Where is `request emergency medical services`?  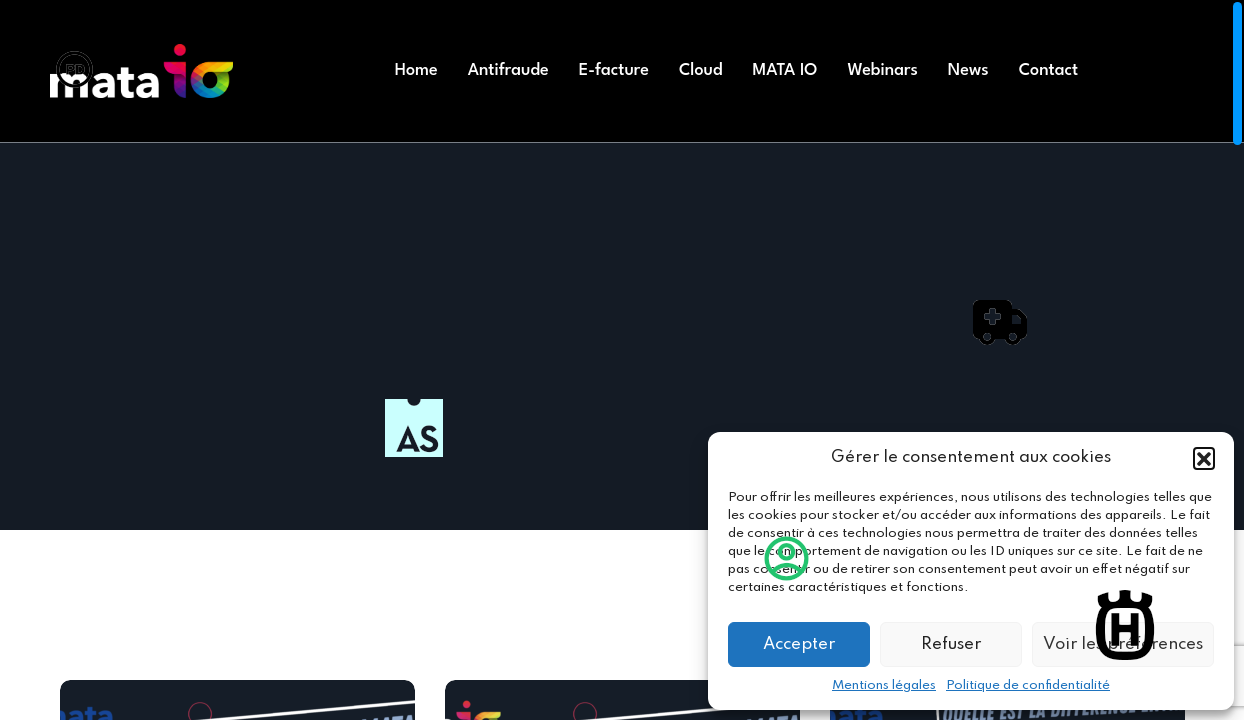
request emergency medical services is located at coordinates (1000, 321).